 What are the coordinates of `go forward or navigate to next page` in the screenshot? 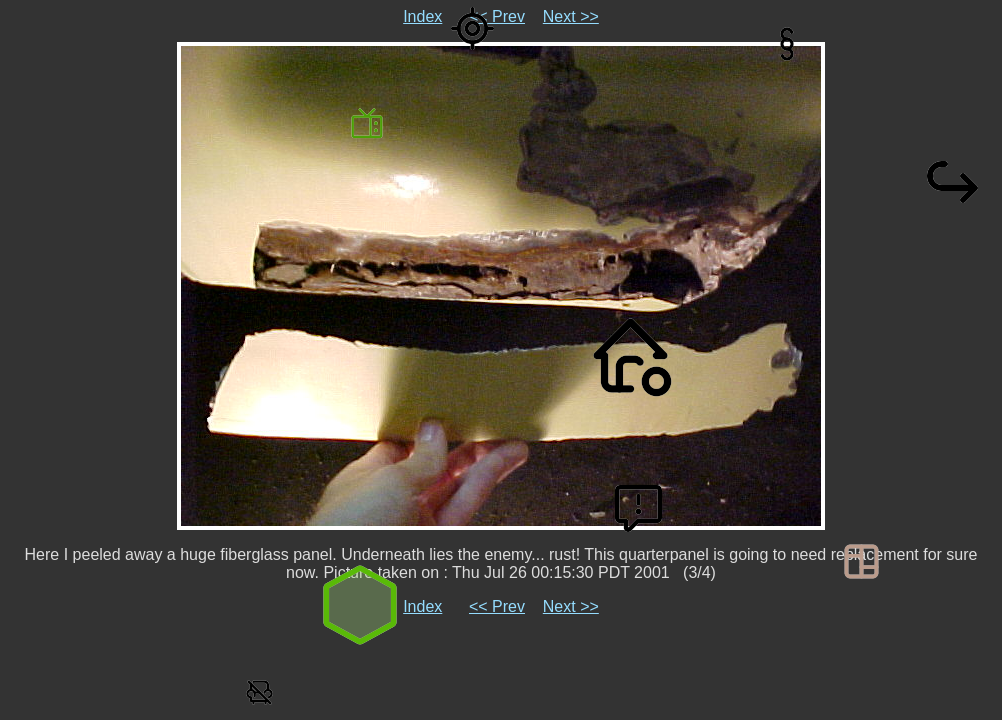 It's located at (954, 179).